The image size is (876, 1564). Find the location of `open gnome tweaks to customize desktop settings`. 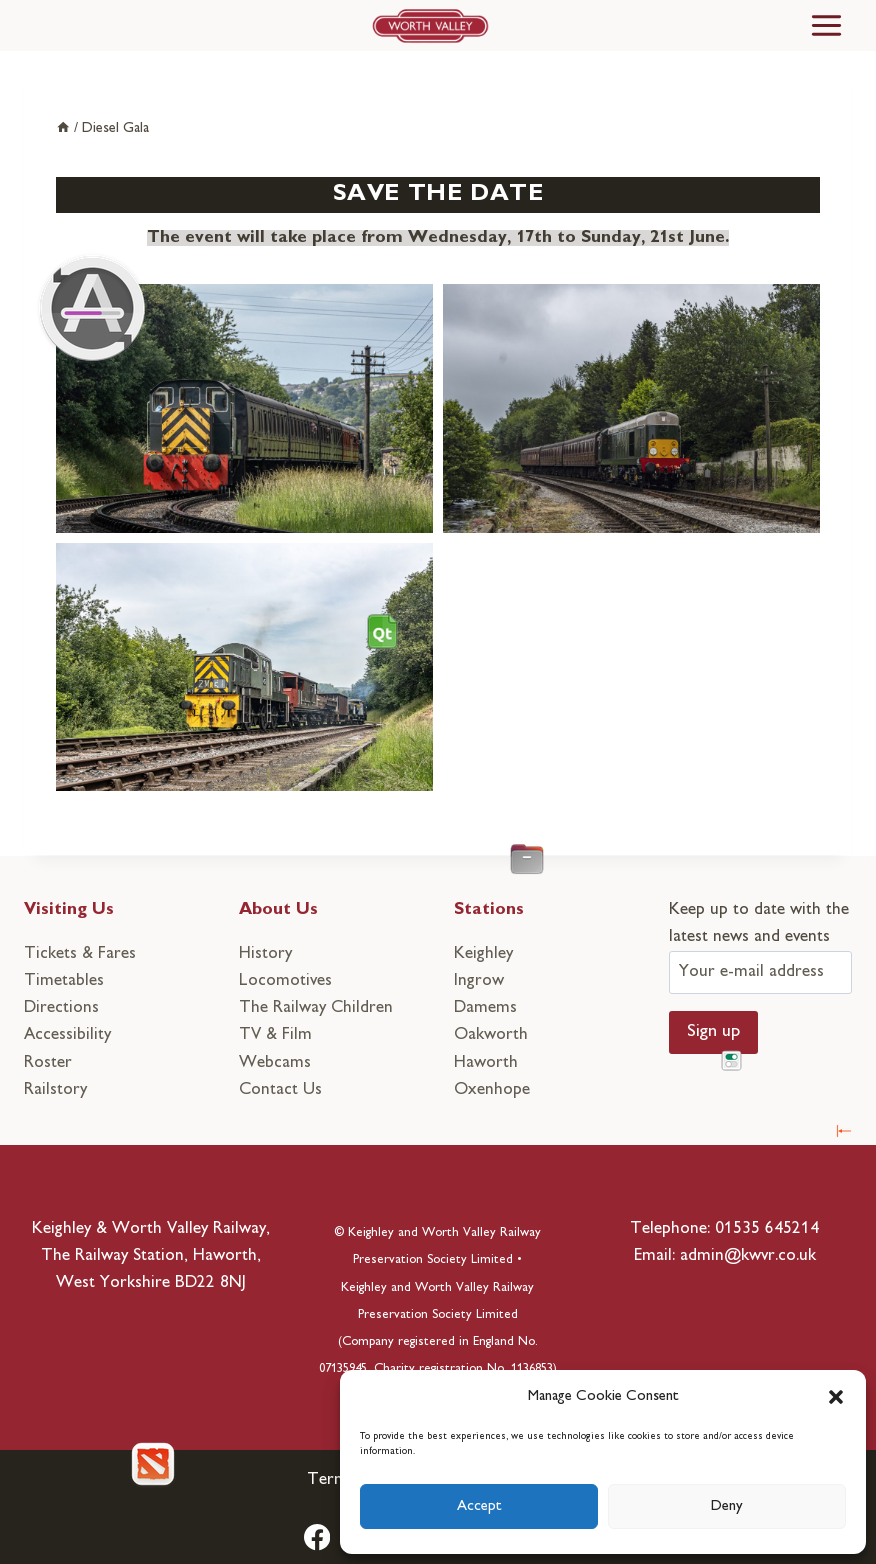

open gnome tweaks to customize desktop settings is located at coordinates (731, 1060).